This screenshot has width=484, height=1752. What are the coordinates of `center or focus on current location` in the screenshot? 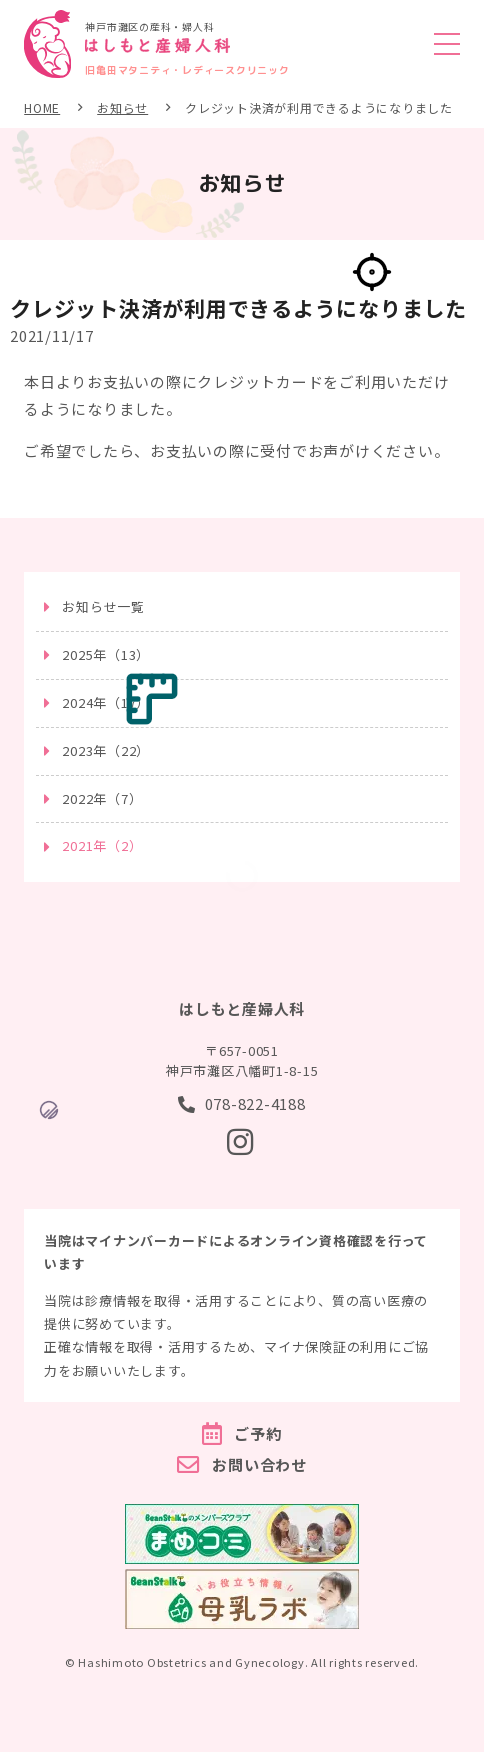 It's located at (372, 272).